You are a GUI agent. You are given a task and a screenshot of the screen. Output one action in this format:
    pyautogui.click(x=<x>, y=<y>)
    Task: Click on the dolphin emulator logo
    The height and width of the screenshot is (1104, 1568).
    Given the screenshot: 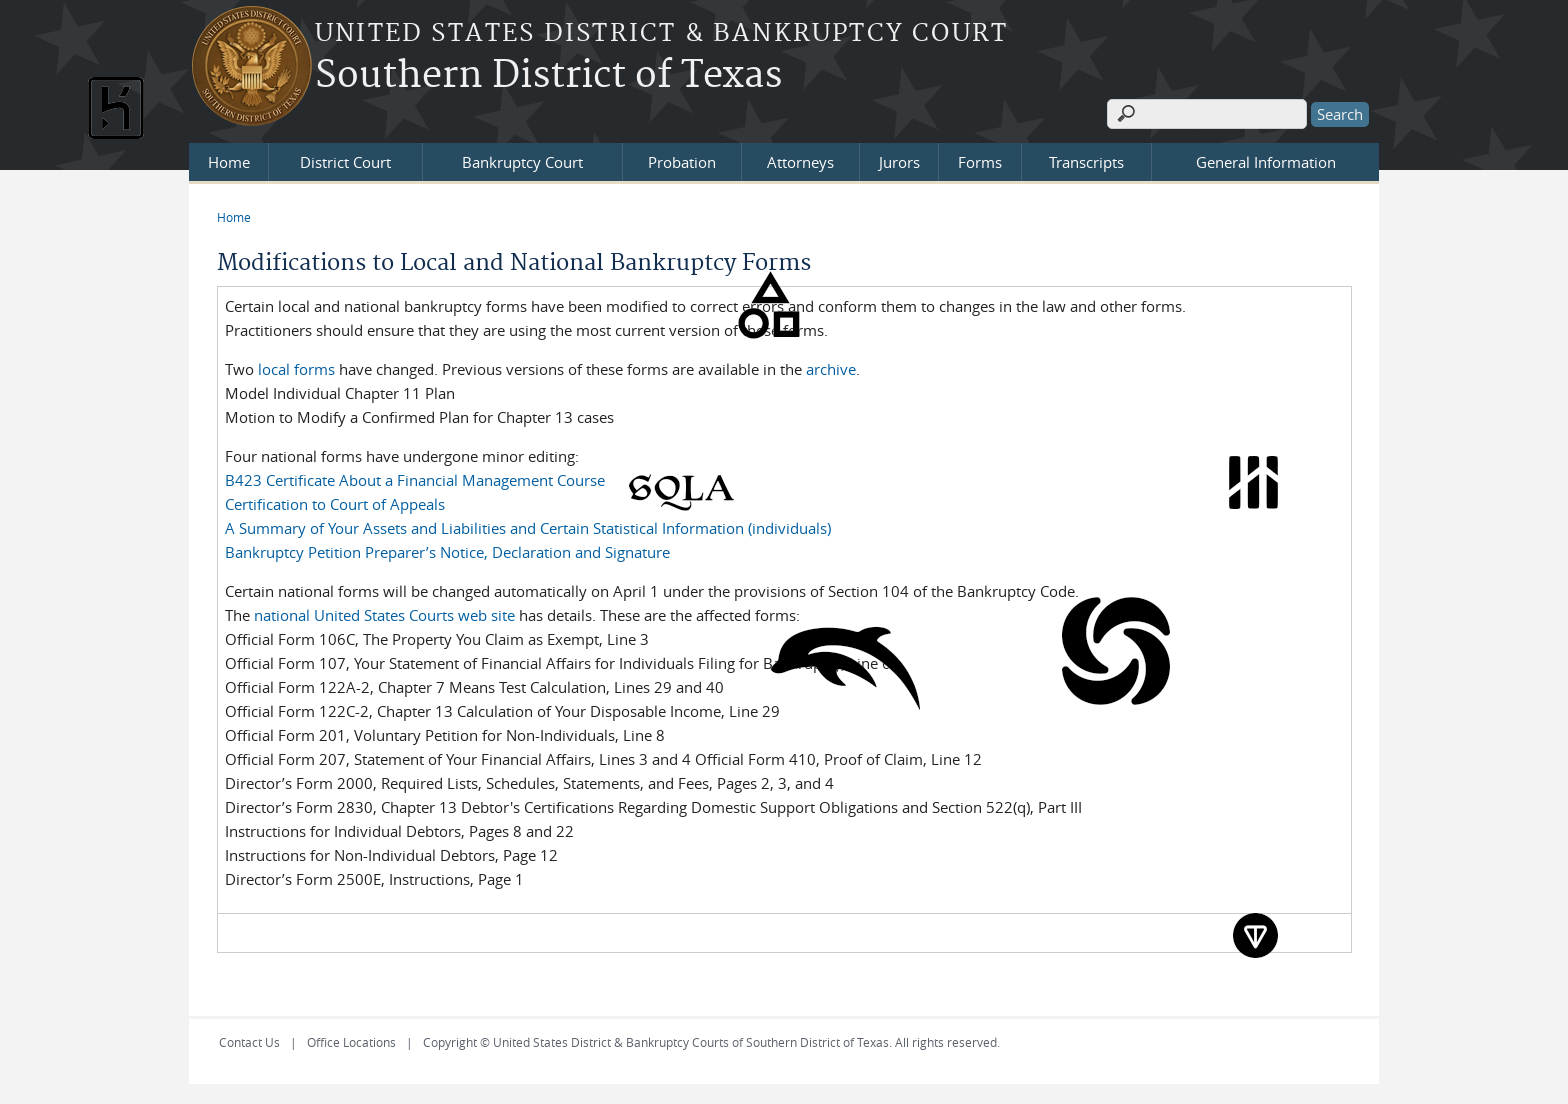 What is the action you would take?
    pyautogui.click(x=845, y=668)
    